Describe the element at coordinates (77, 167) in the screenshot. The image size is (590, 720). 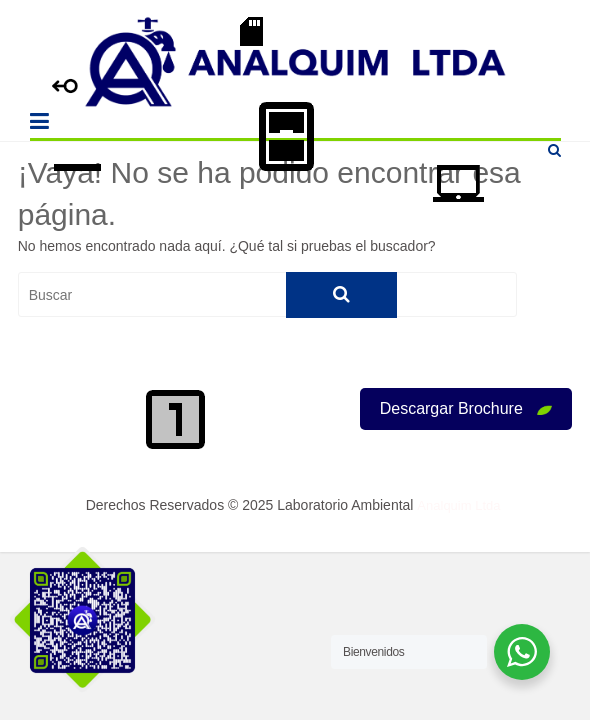
I see `remove an item from a list` at that location.